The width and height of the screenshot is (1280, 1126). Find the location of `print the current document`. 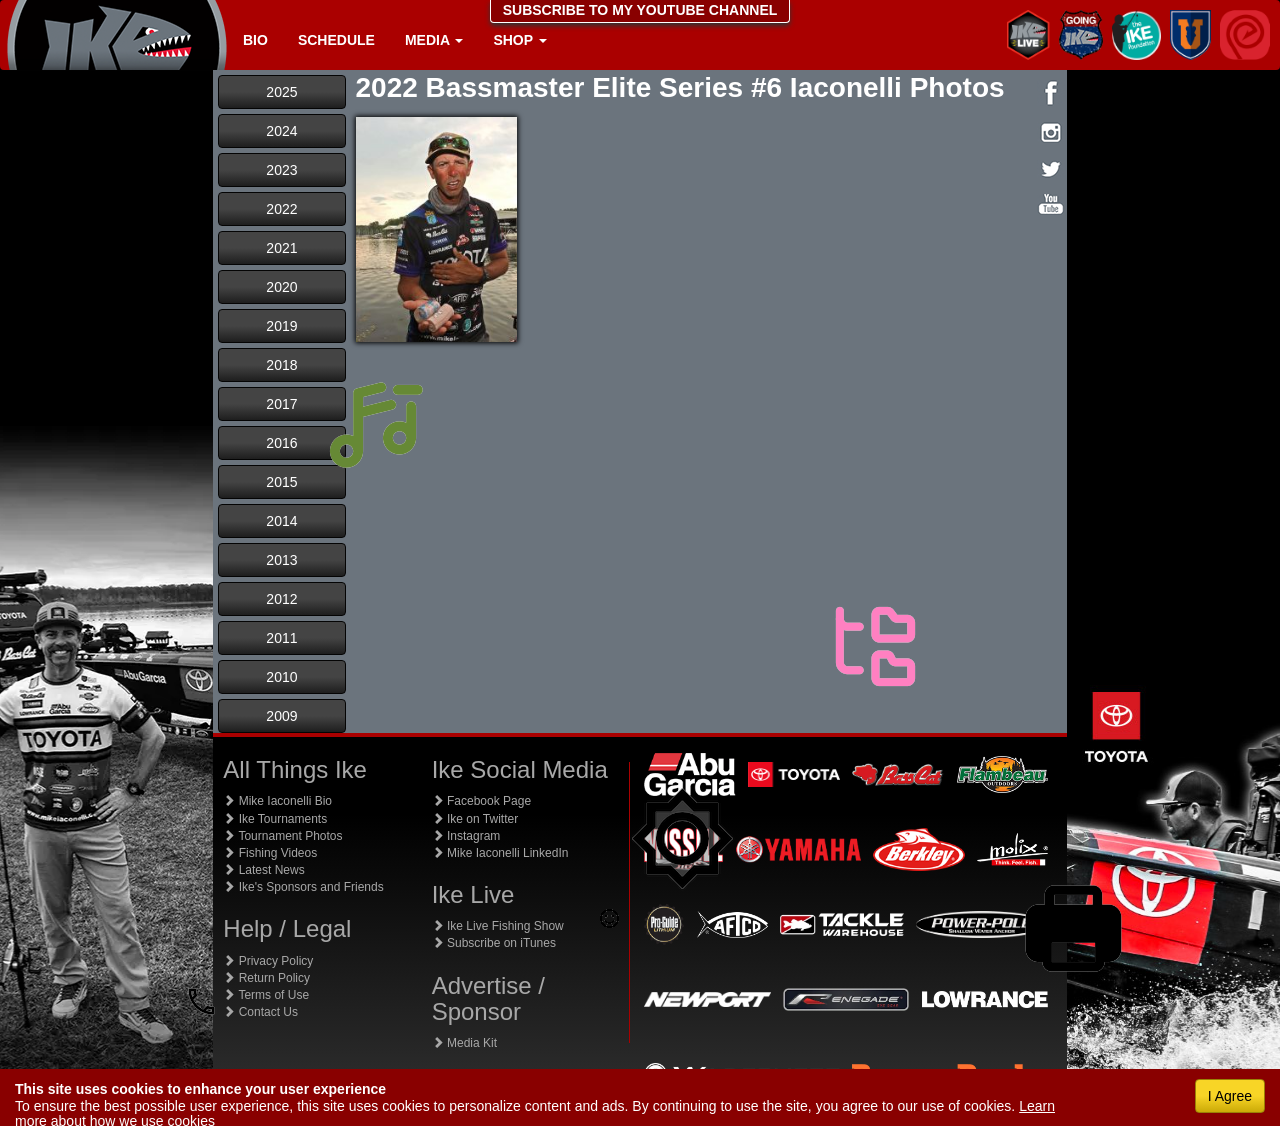

print the current document is located at coordinates (1073, 928).